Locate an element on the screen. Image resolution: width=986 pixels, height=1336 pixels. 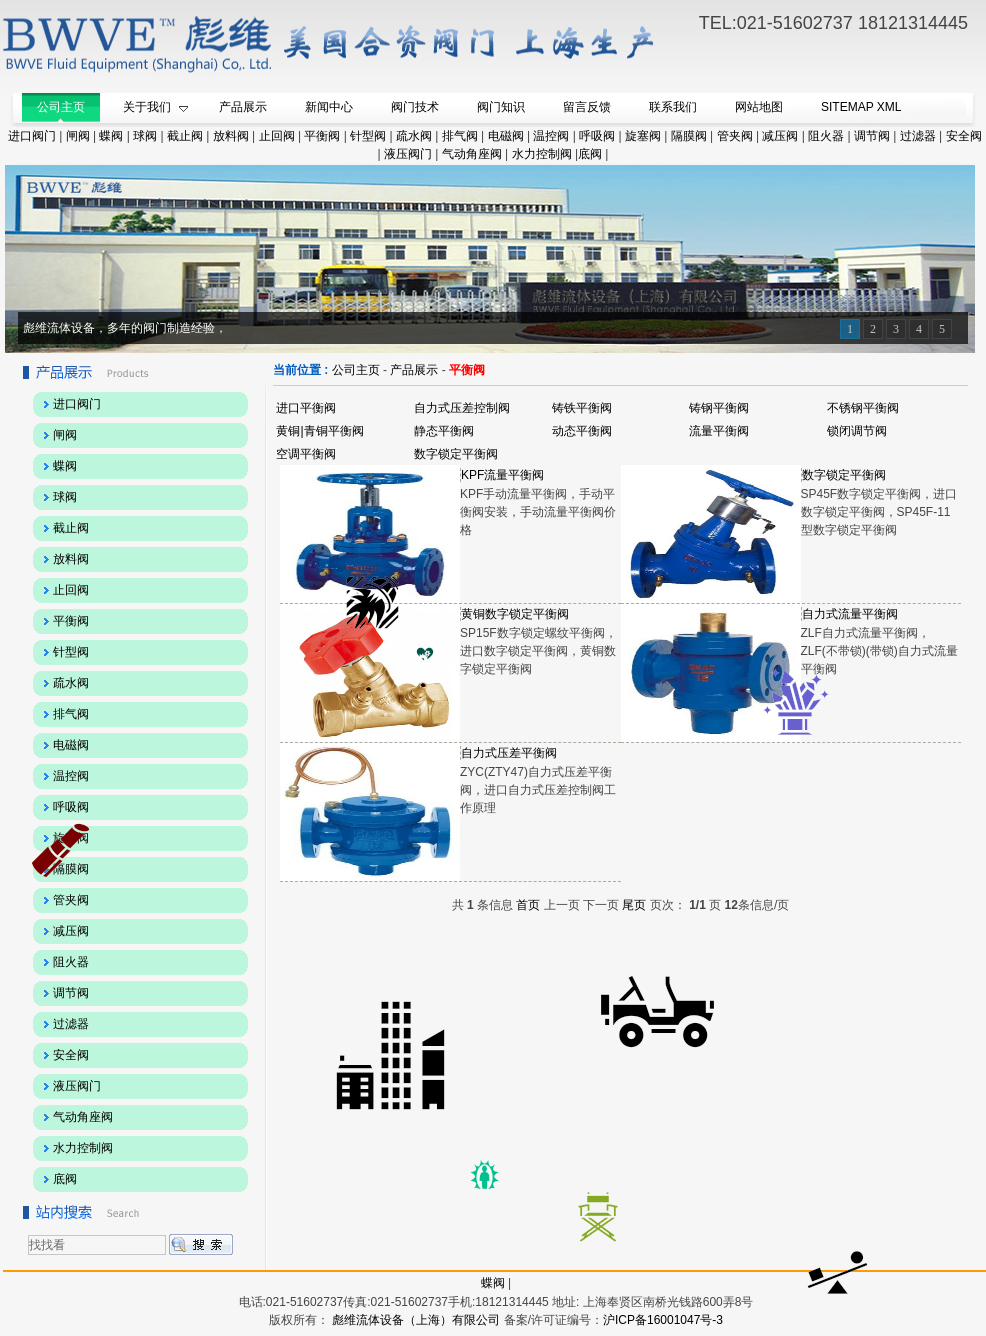
activate boost or turbo mode is located at coordinates (372, 602).